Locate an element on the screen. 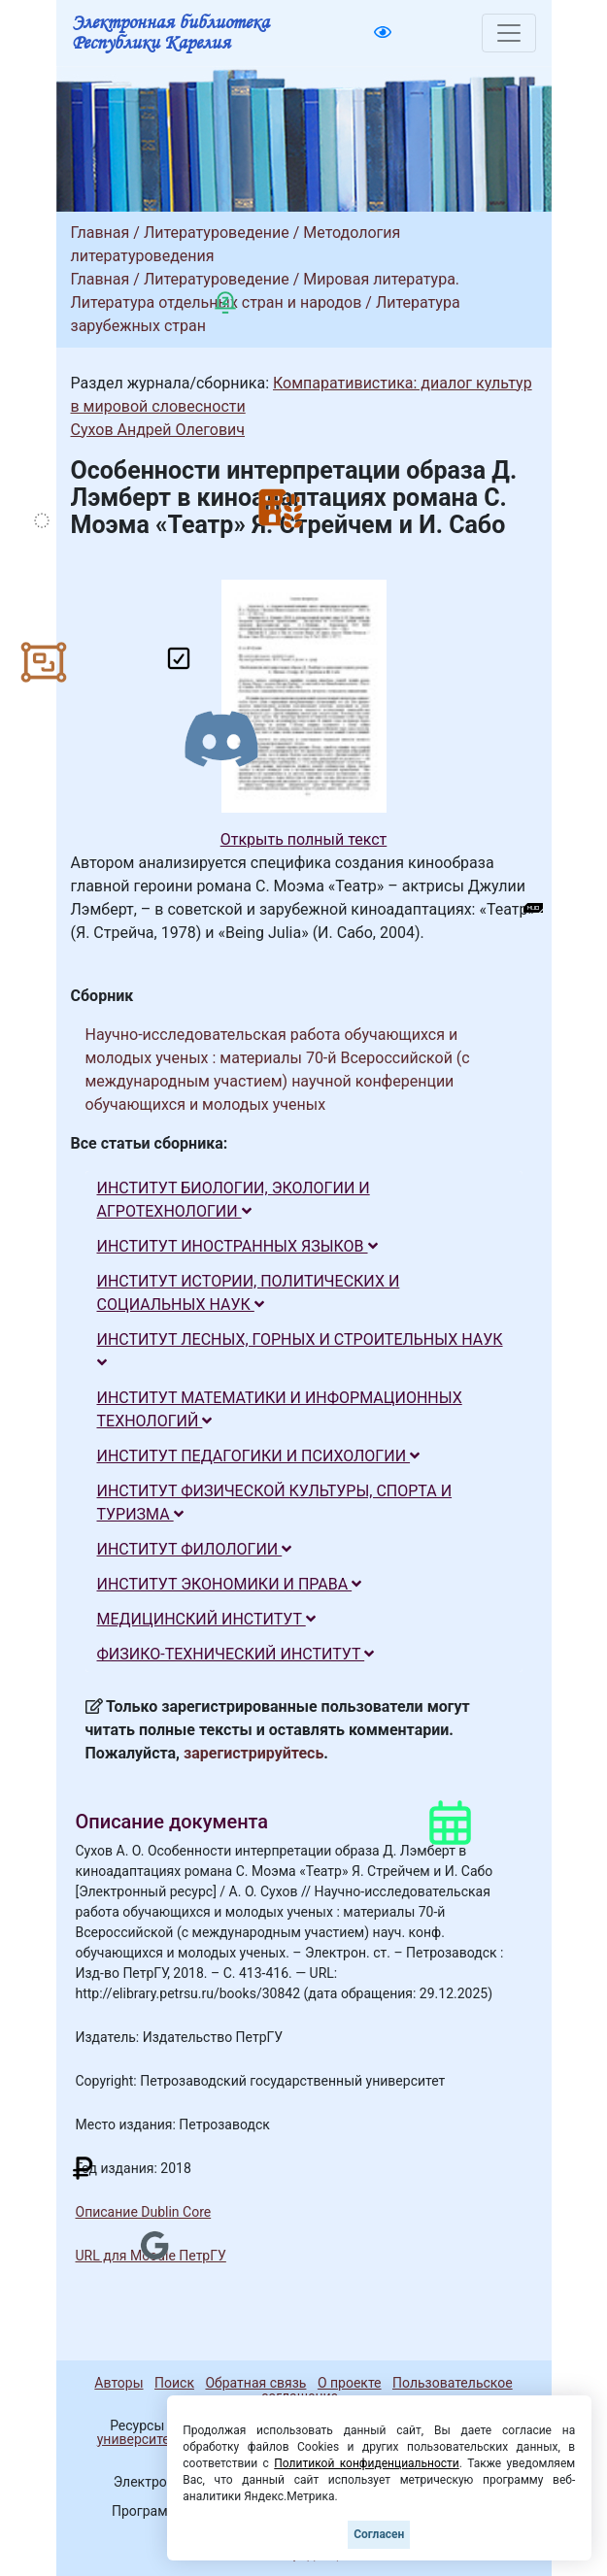 This screenshot has height=2576, width=607. mark item as complete is located at coordinates (179, 658).